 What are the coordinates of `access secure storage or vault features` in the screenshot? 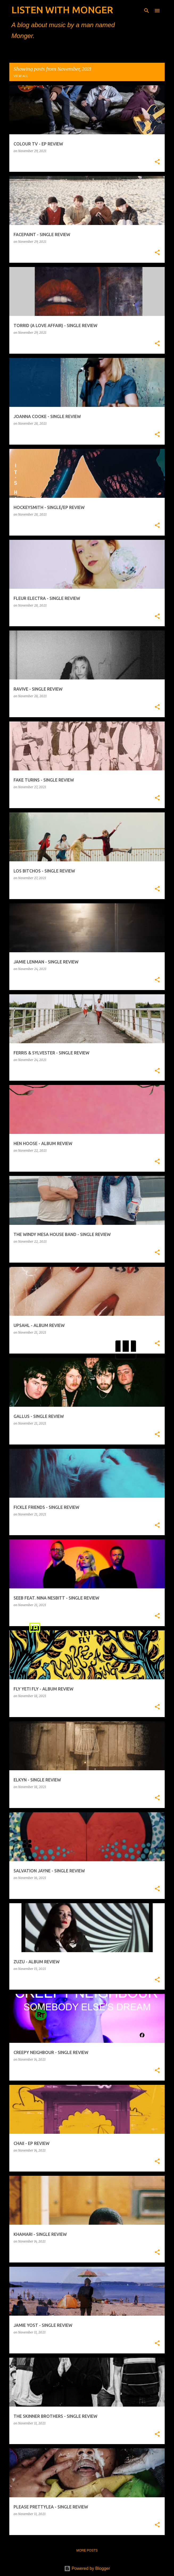 It's located at (35, 1627).